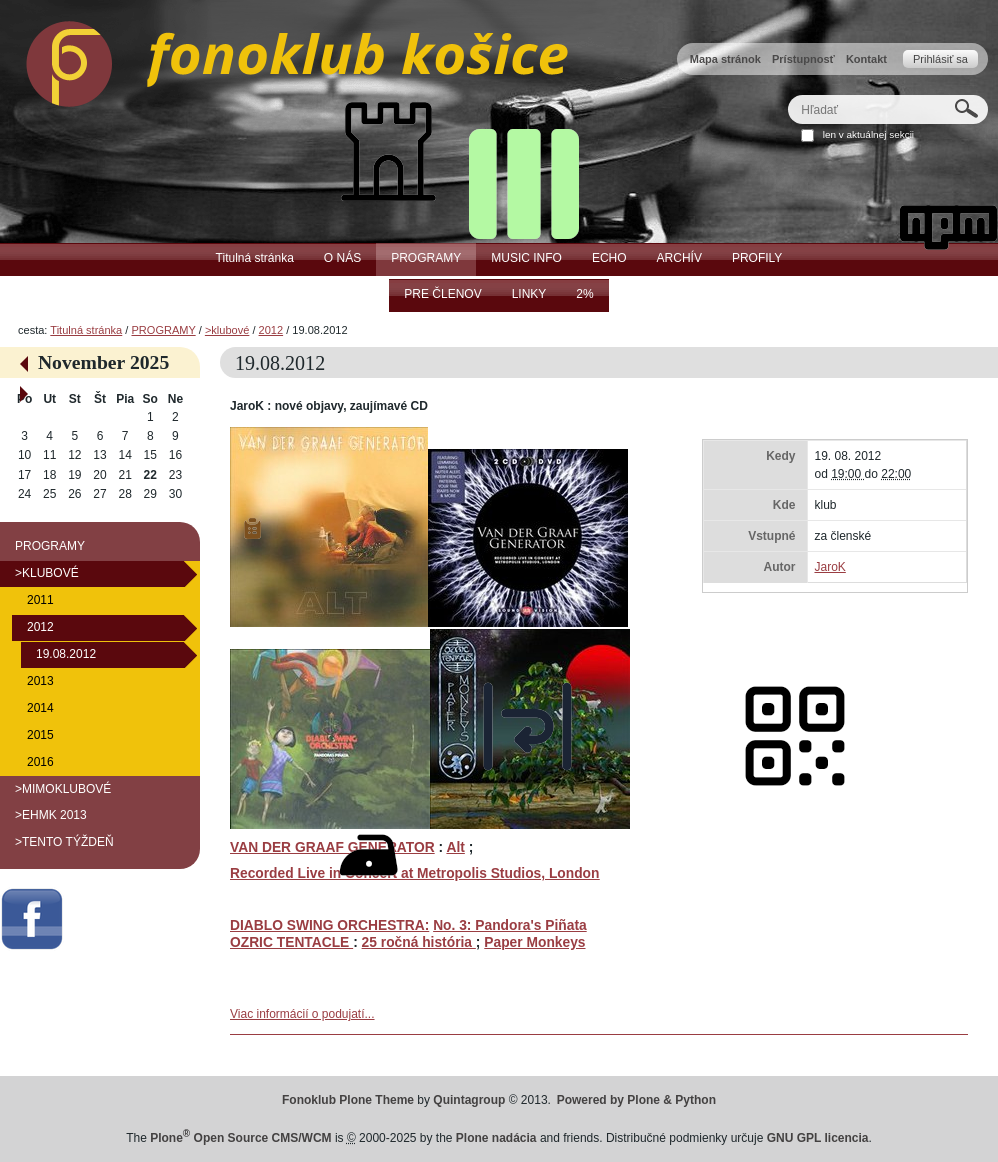  Describe the element at coordinates (527, 726) in the screenshot. I see `wrap text to column width` at that location.